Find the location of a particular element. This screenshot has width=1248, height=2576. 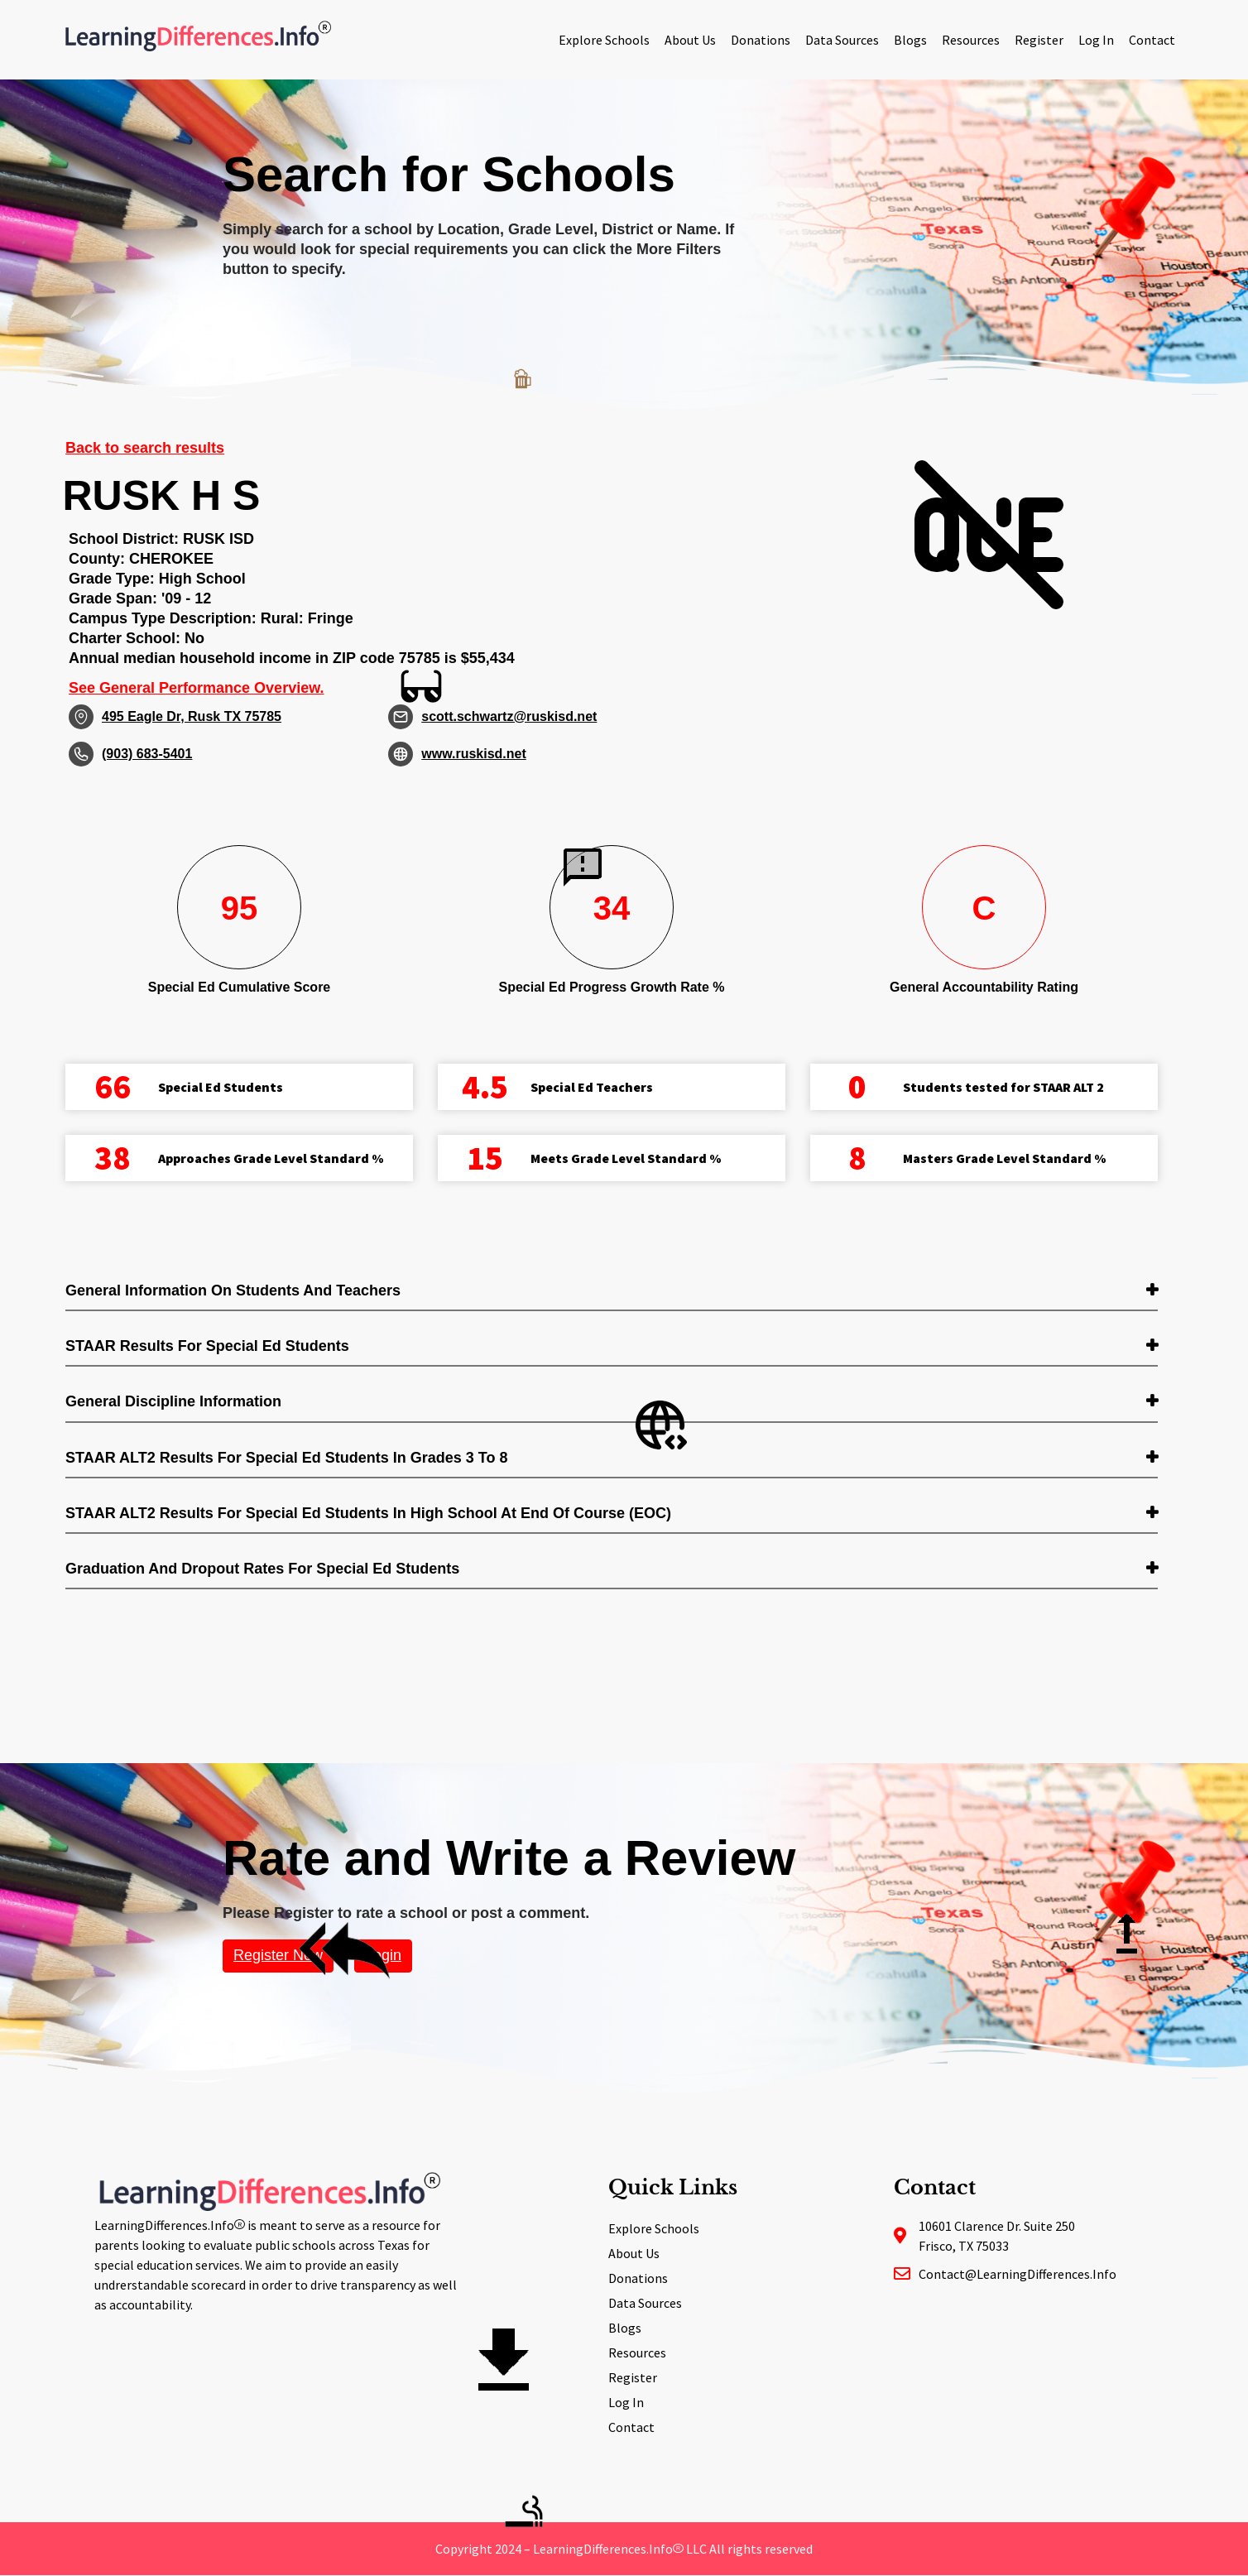

access web development tools is located at coordinates (660, 1425).